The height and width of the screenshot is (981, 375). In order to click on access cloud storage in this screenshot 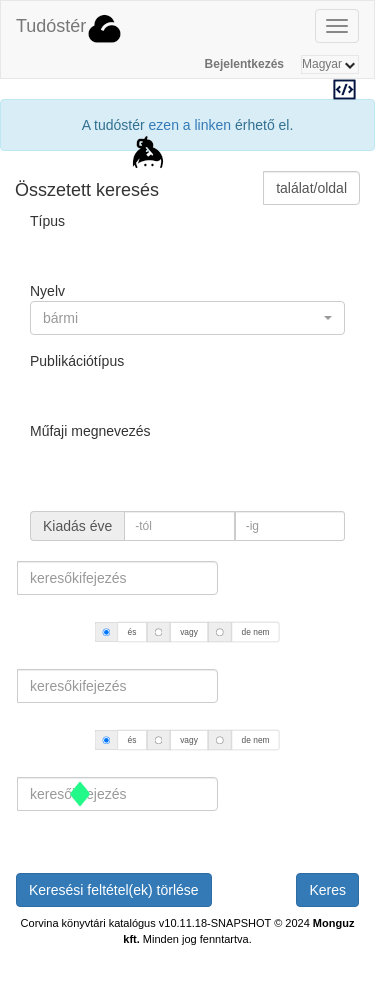, I will do `click(104, 29)`.